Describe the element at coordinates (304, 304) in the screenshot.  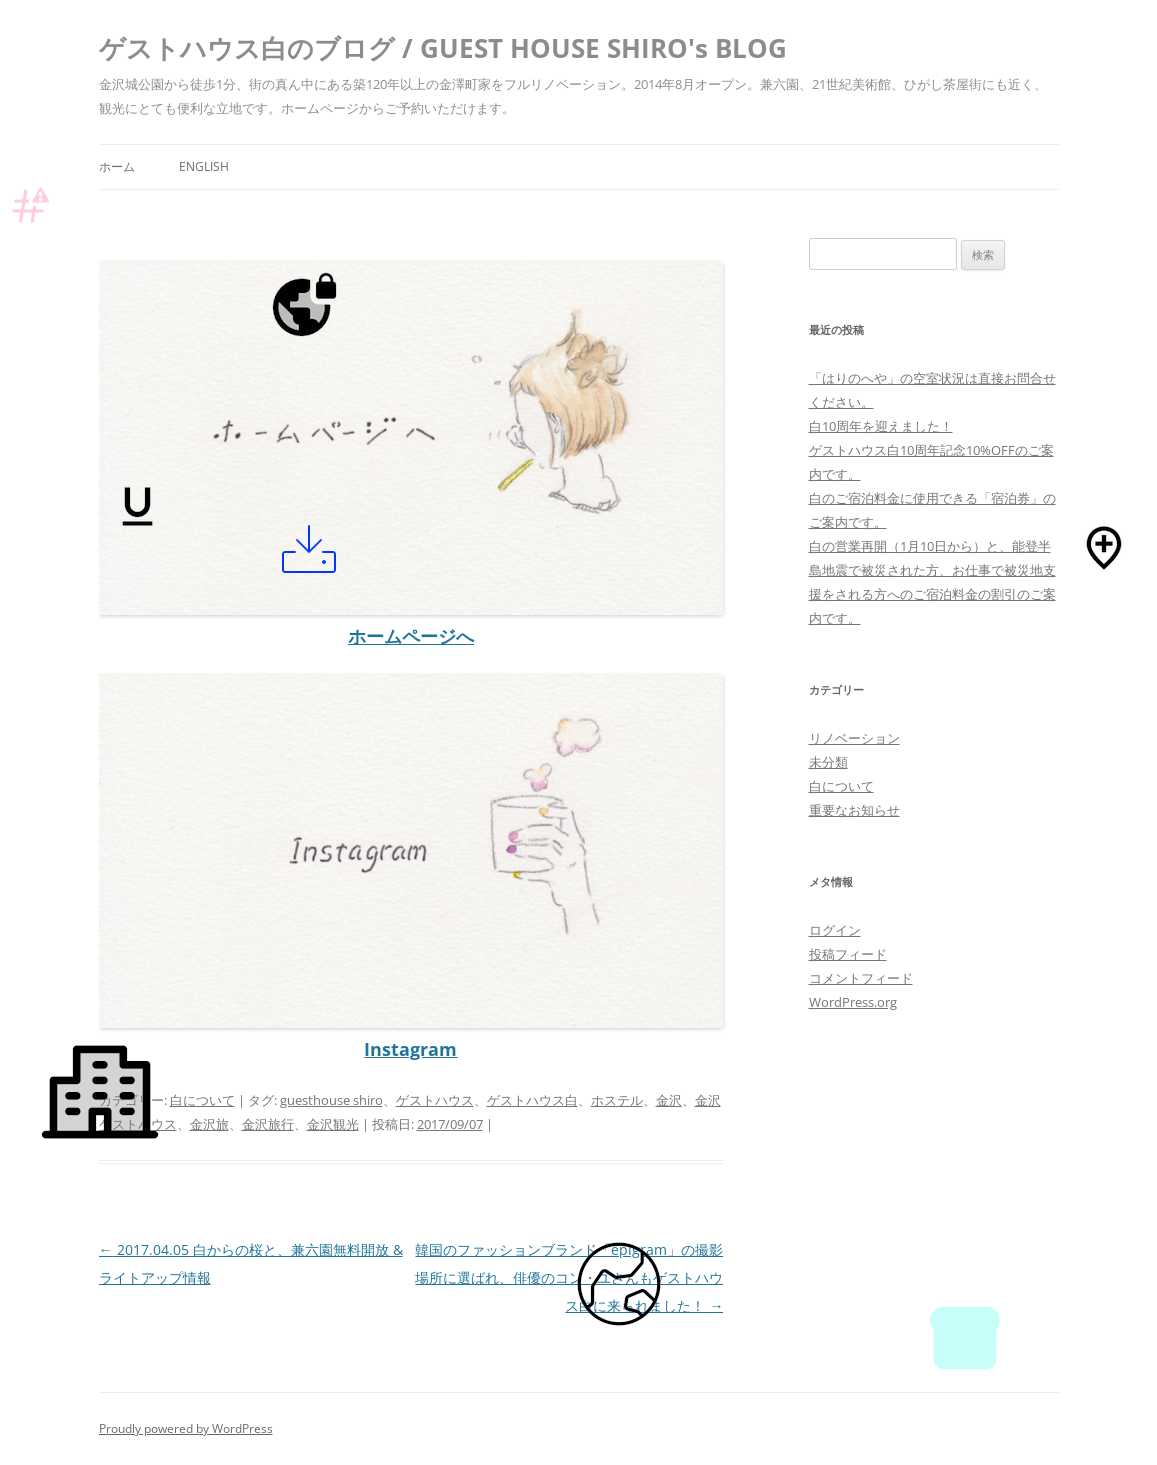
I see `indicates active VPN connection` at that location.